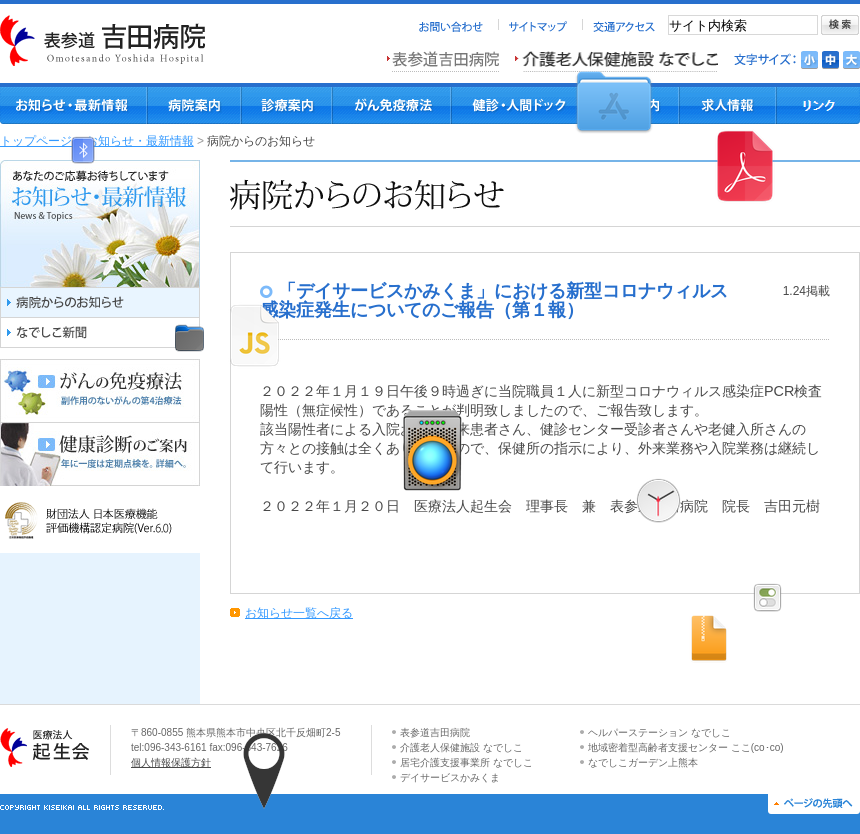 Image resolution: width=860 pixels, height=834 pixels. Describe the element at coordinates (767, 597) in the screenshot. I see `open gnome tweaks settings` at that location.